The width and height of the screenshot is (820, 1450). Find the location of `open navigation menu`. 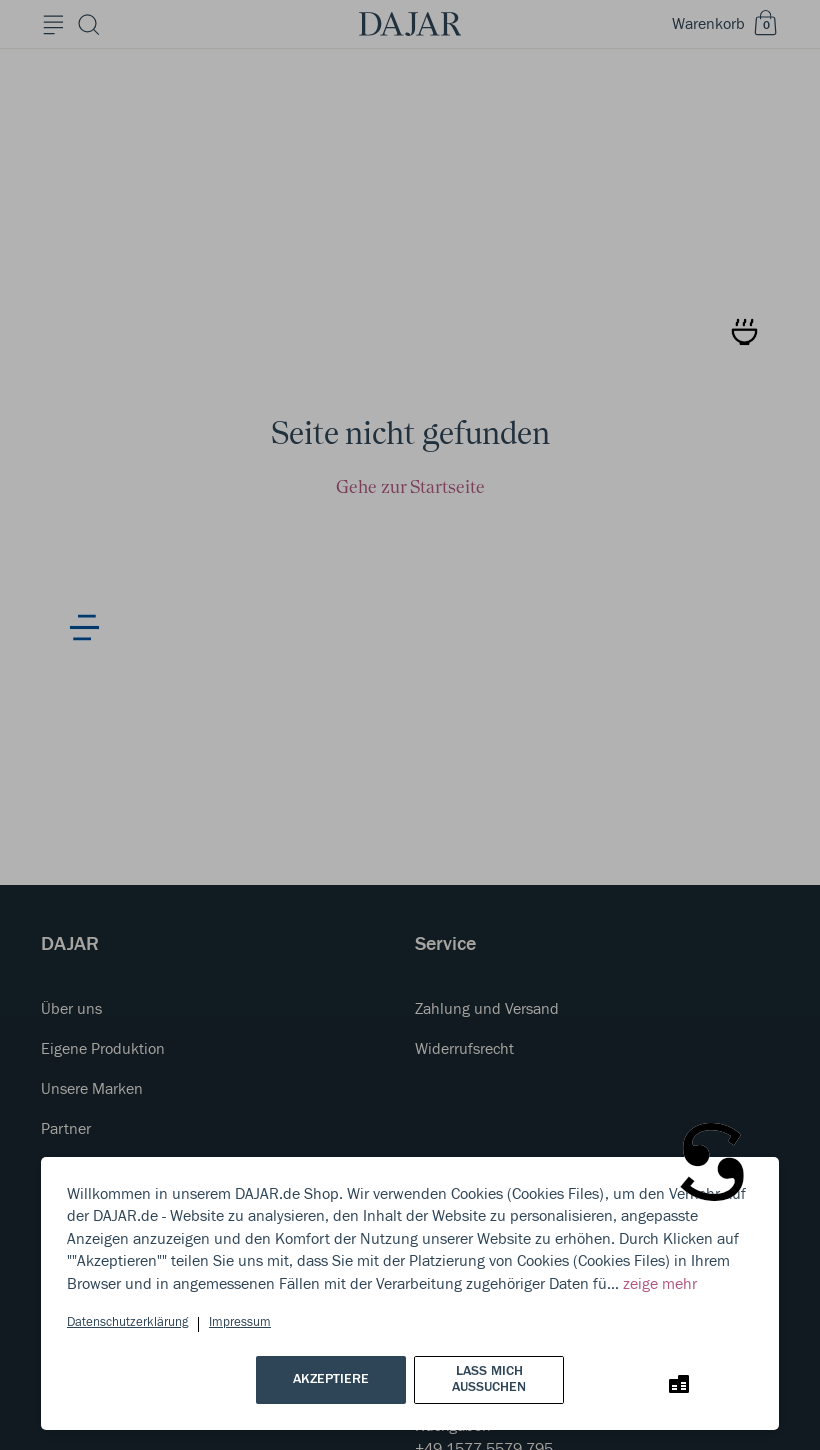

open navigation menu is located at coordinates (84, 627).